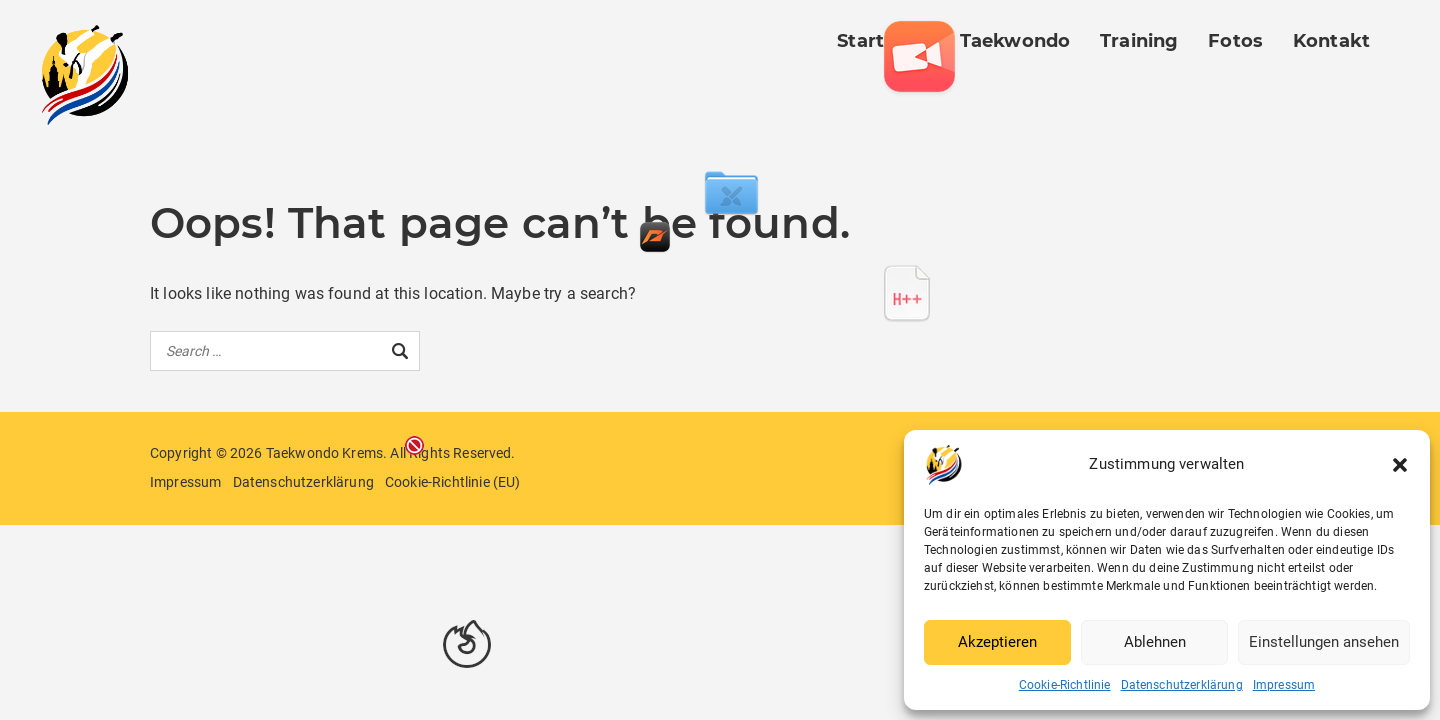  What do you see at coordinates (467, 644) in the screenshot?
I see `open firefox browser` at bounding box center [467, 644].